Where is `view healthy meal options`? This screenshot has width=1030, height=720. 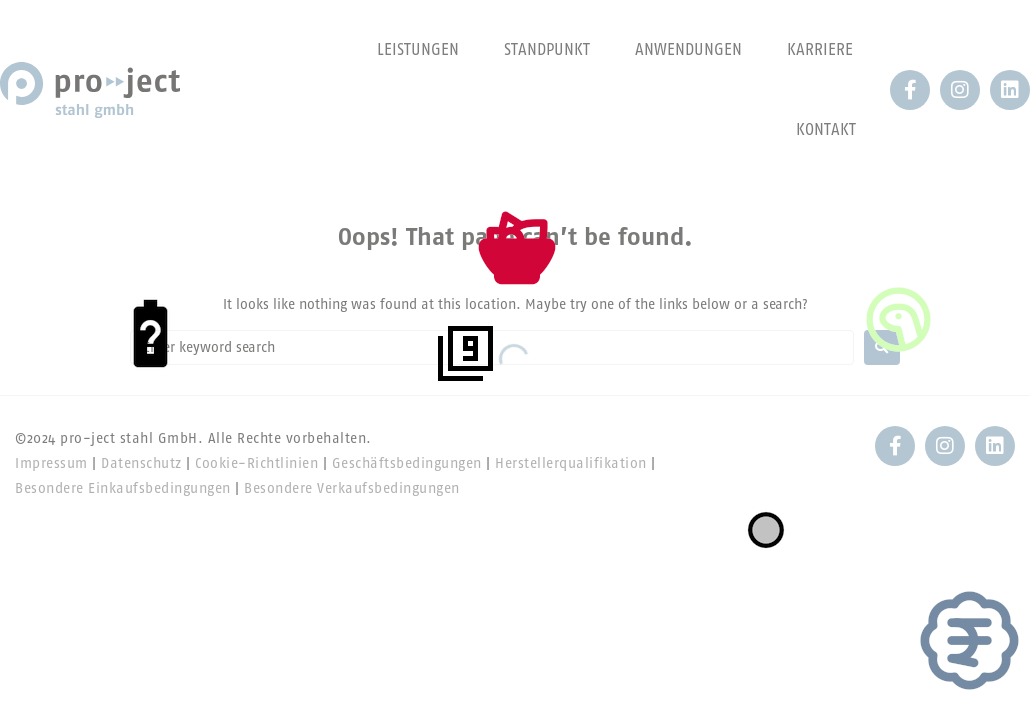
view healthy meal options is located at coordinates (517, 246).